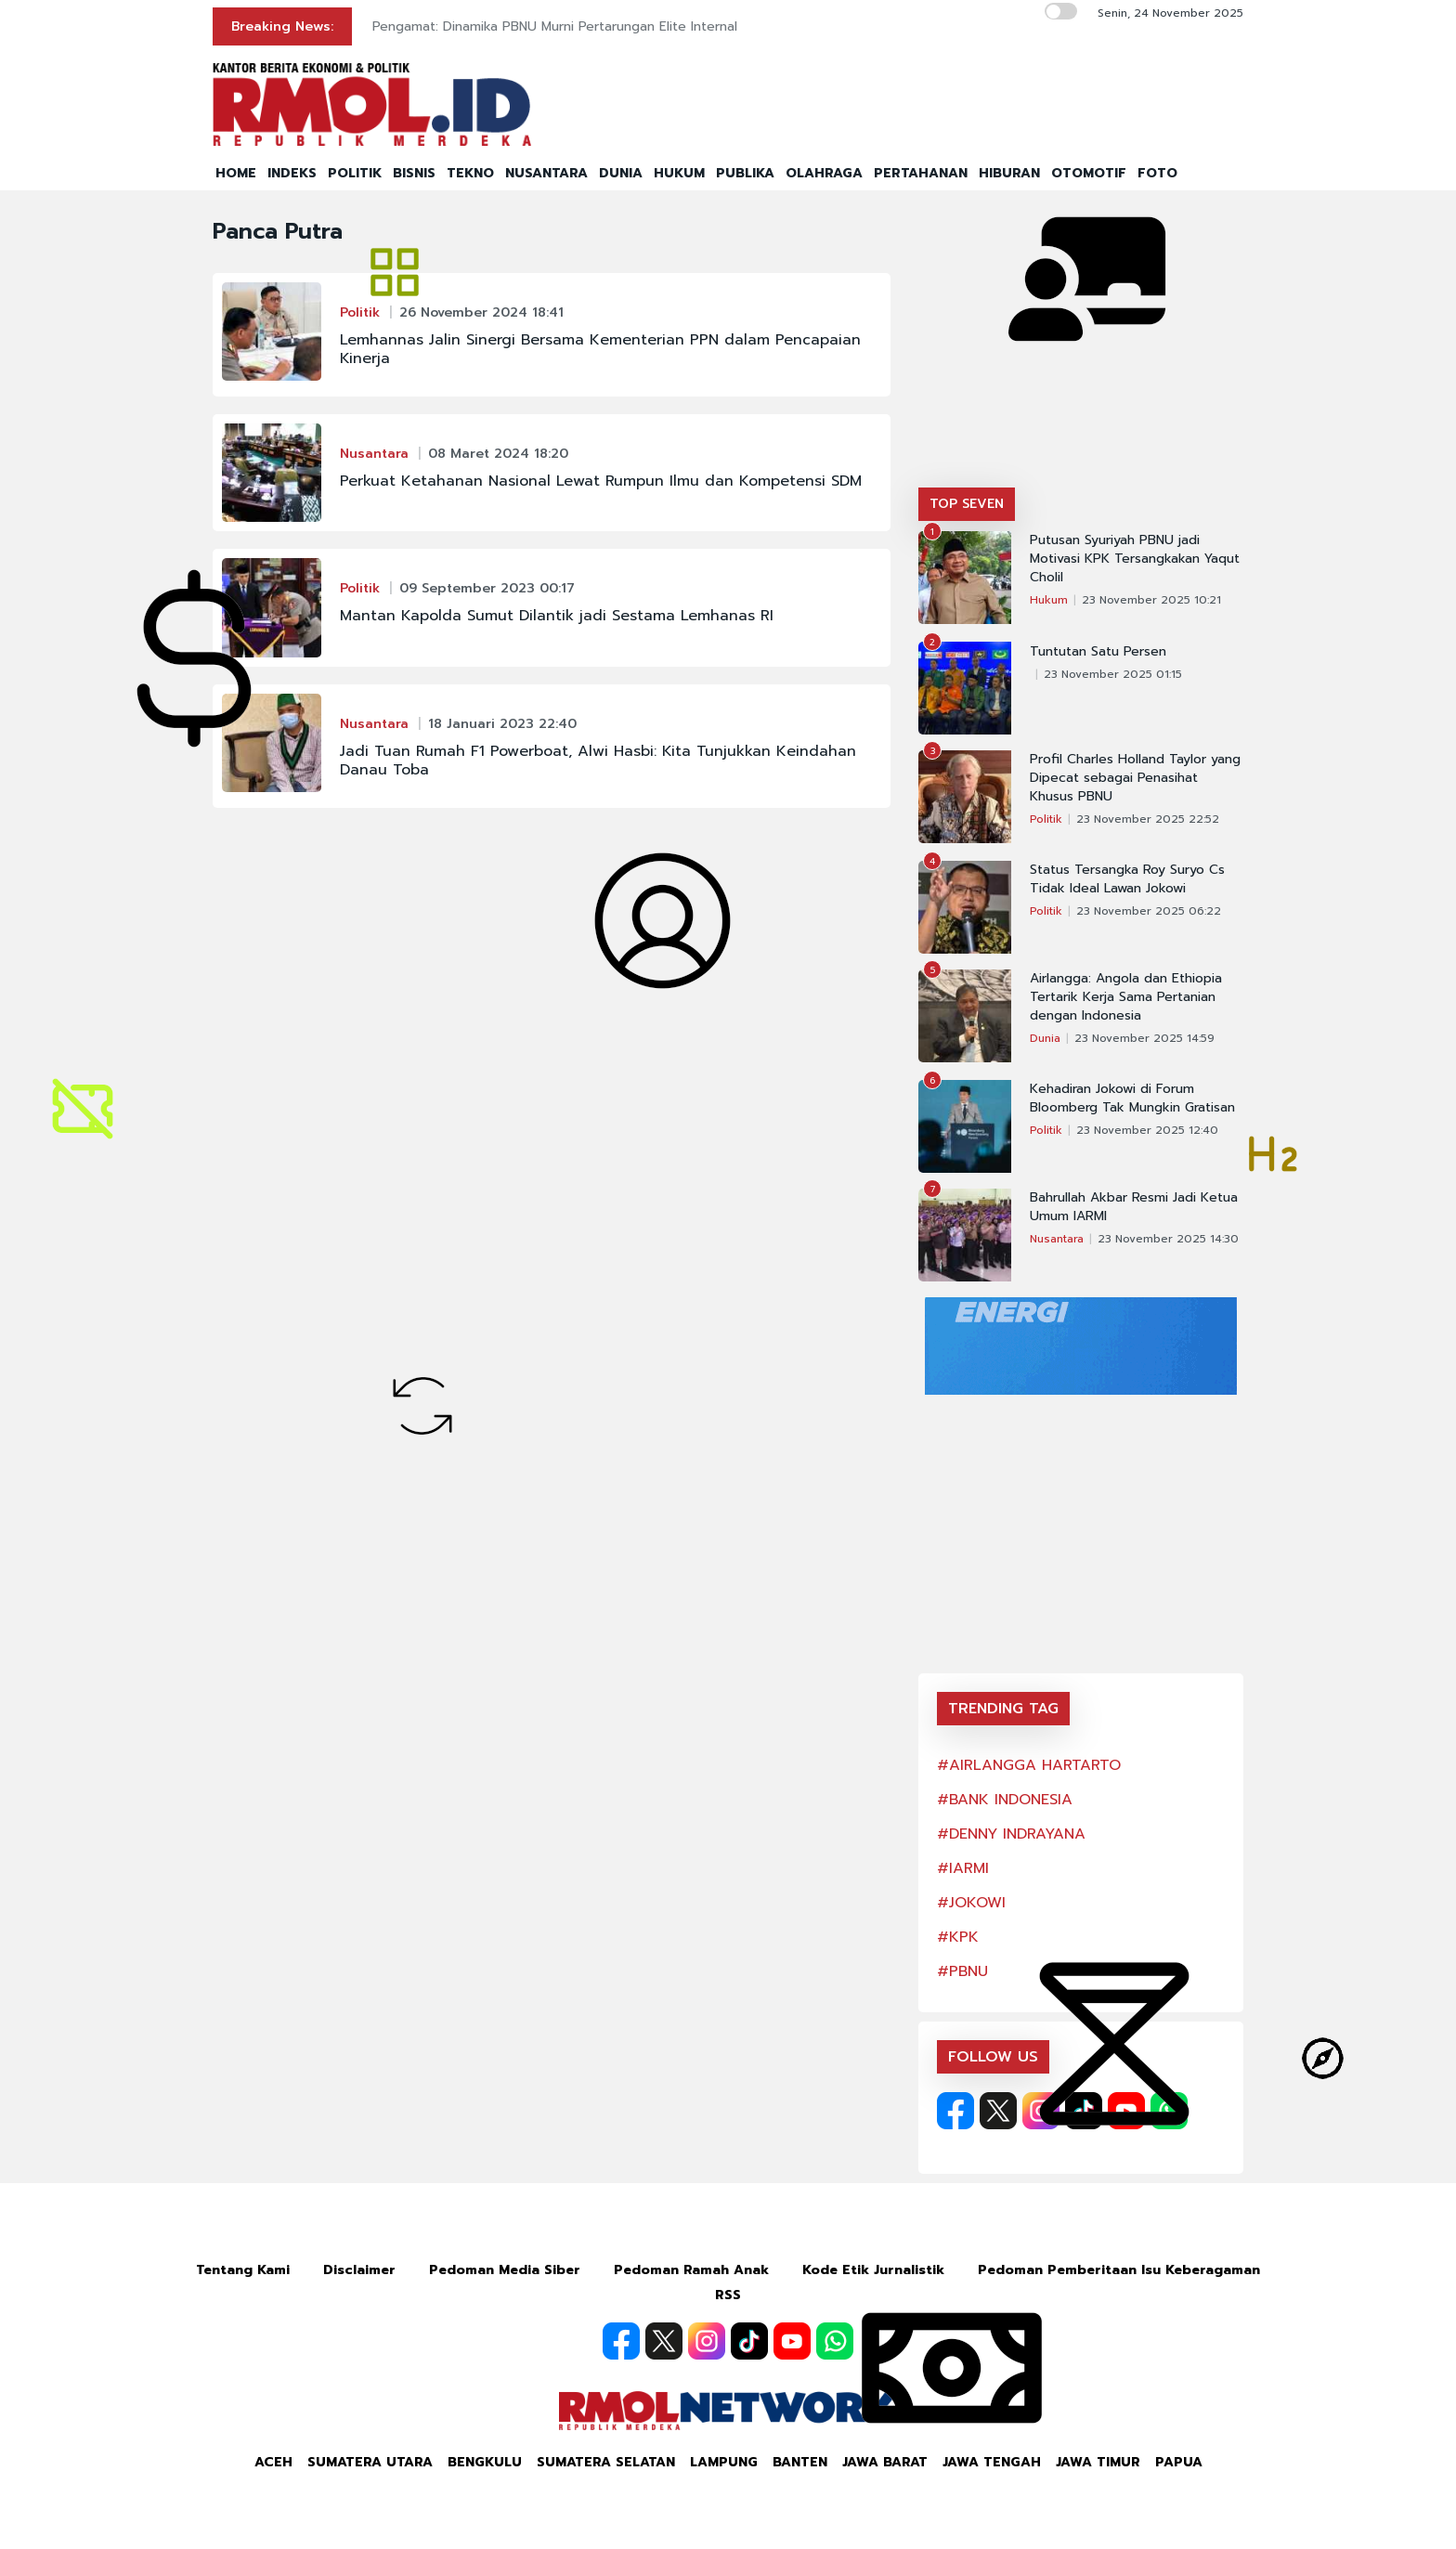 The image size is (1456, 2549). What do you see at coordinates (422, 1406) in the screenshot?
I see `refresh or reload content` at bounding box center [422, 1406].